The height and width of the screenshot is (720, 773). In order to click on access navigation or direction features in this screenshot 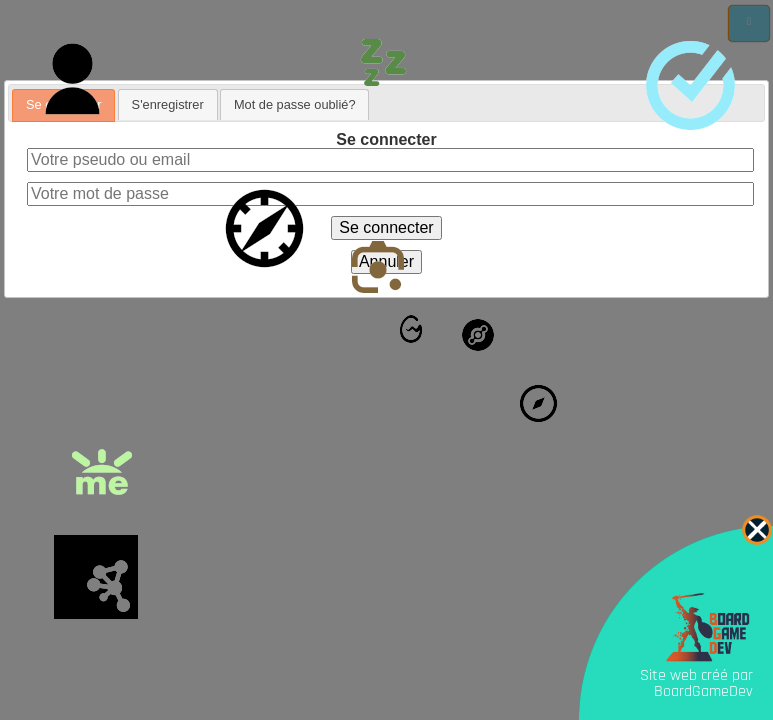, I will do `click(538, 403)`.